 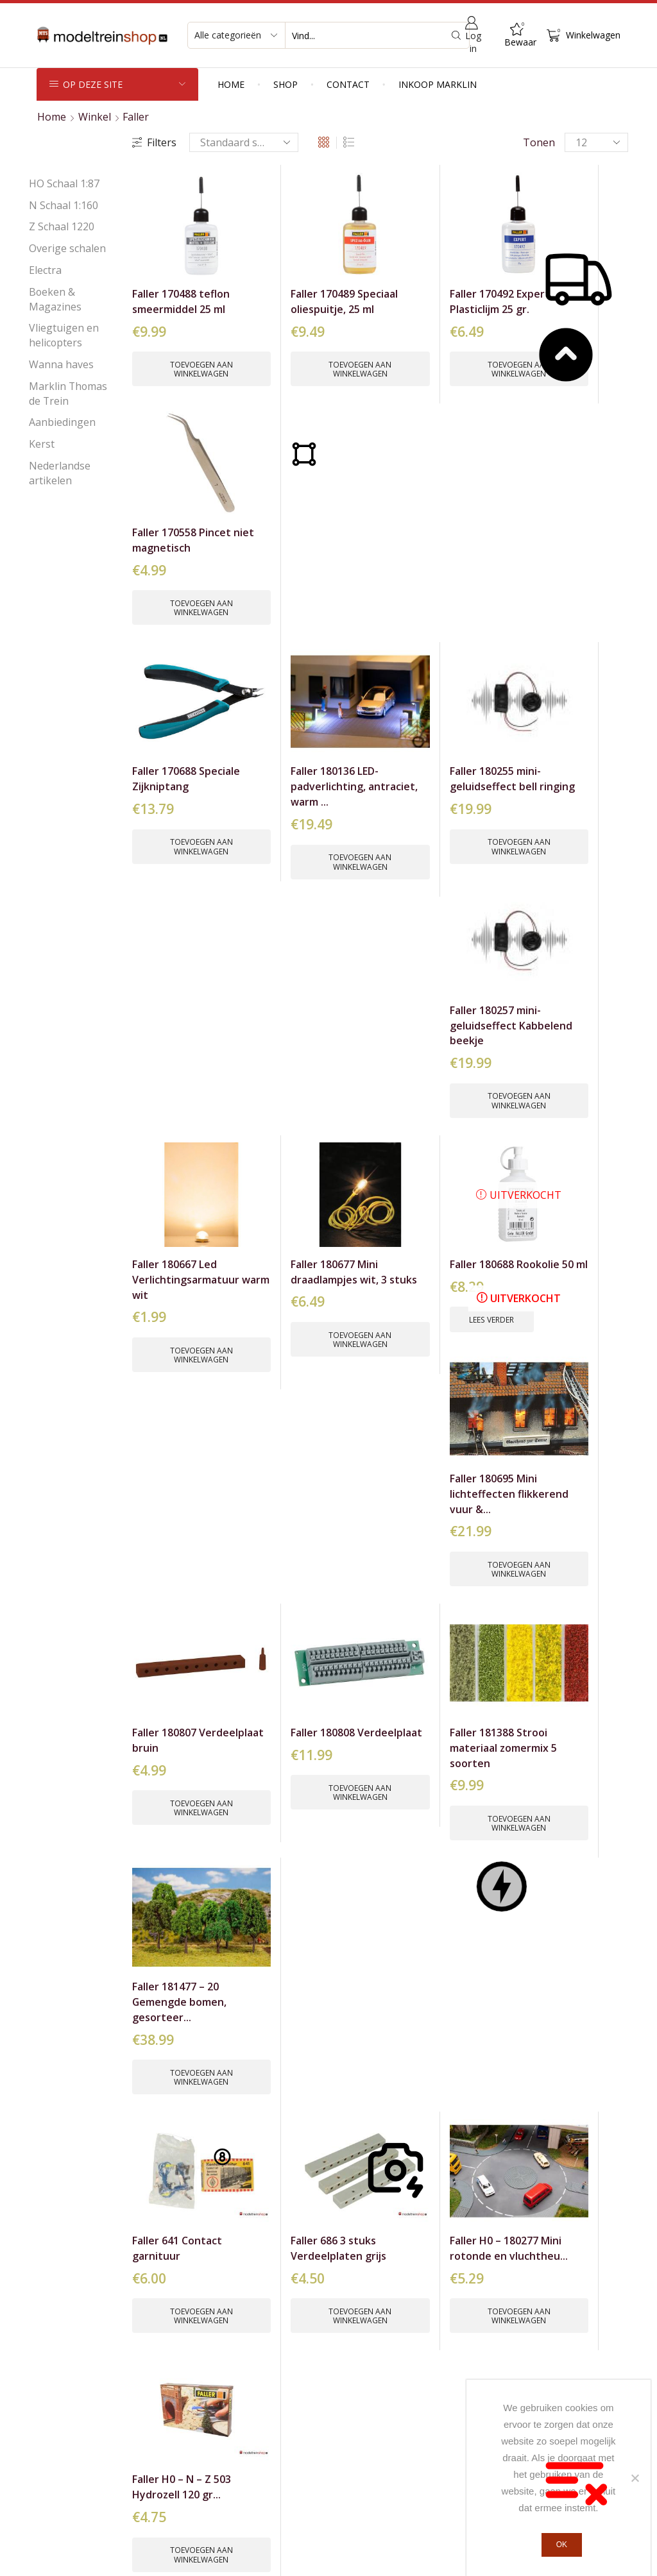 I want to click on indicates step 8 in a numbered process, so click(x=222, y=2157).